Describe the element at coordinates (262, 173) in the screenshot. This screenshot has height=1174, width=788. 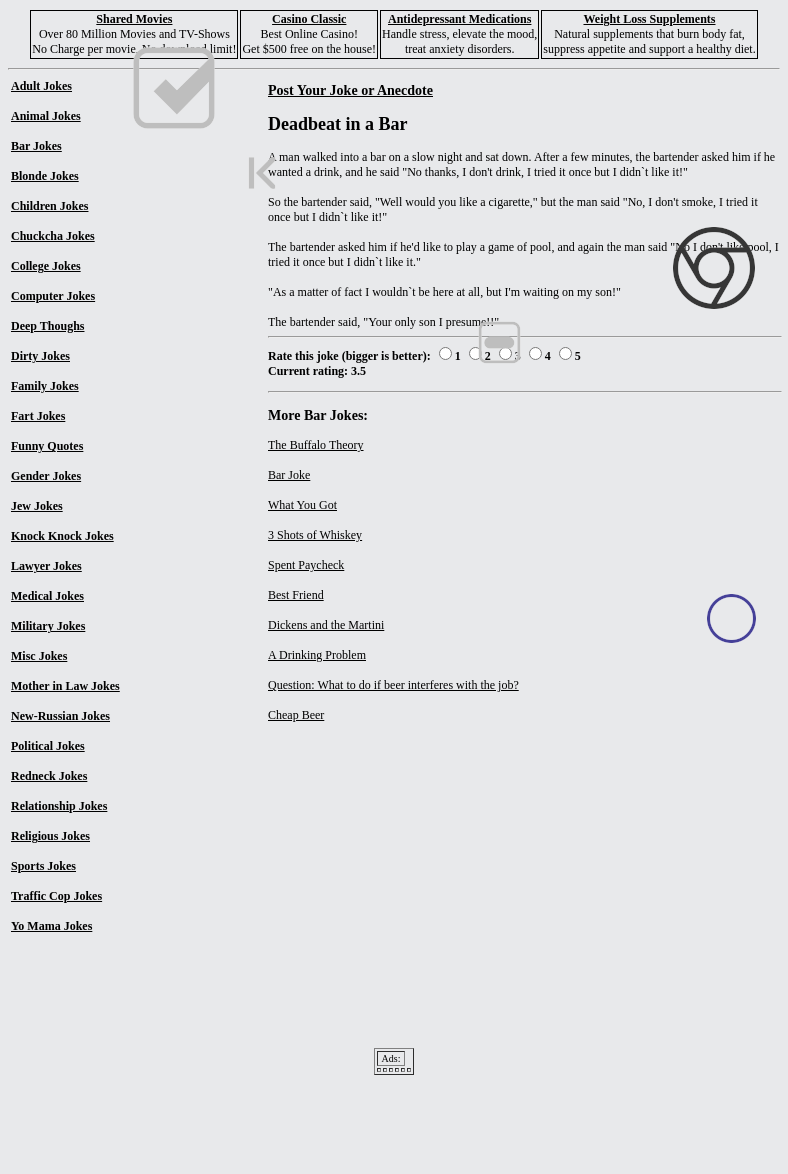
I see `go to first item in a list or sequence (right-to-left layout)` at that location.